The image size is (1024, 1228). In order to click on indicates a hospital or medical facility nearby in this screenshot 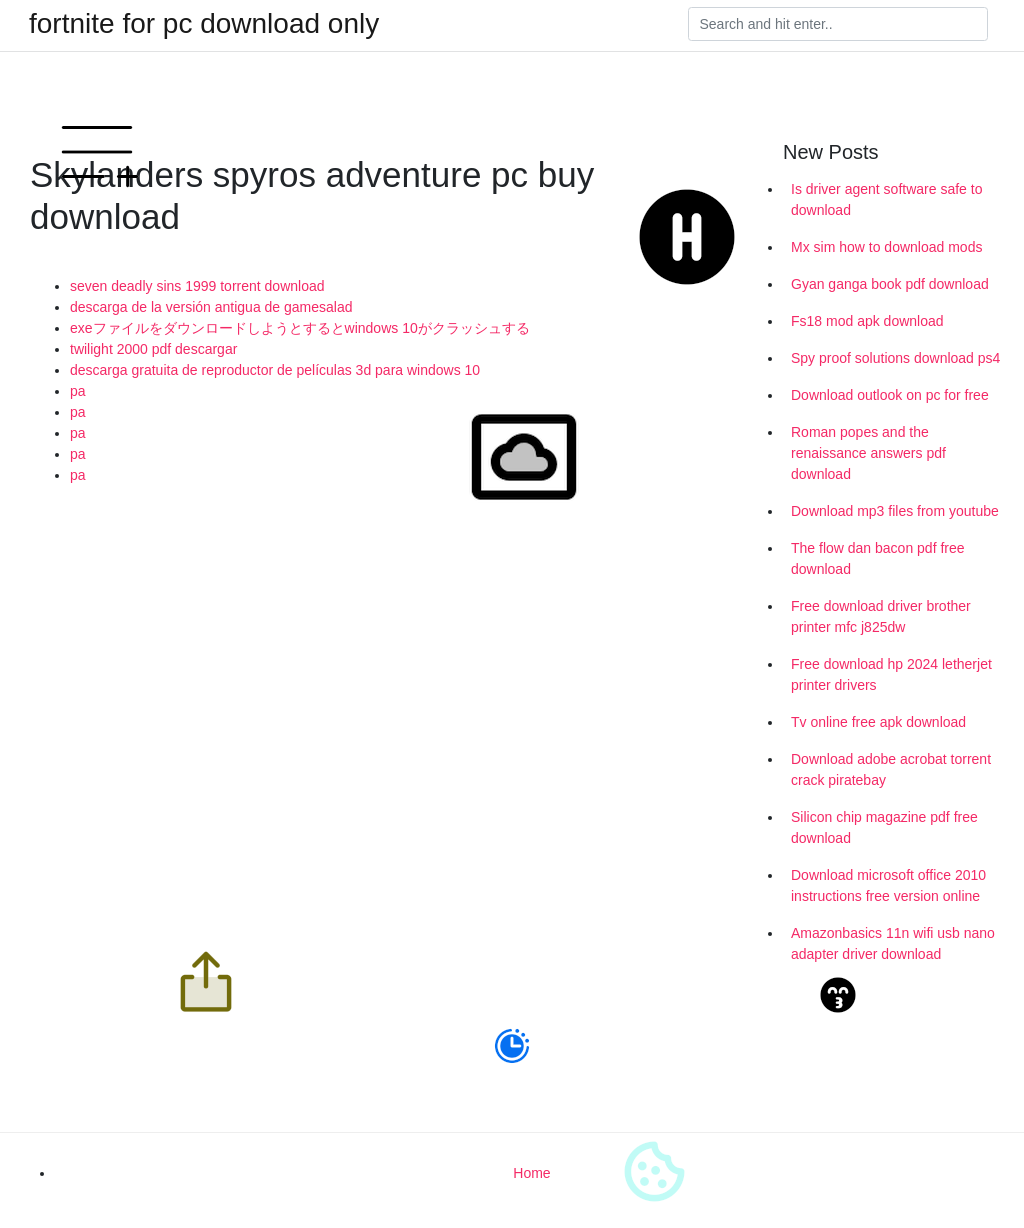, I will do `click(687, 237)`.